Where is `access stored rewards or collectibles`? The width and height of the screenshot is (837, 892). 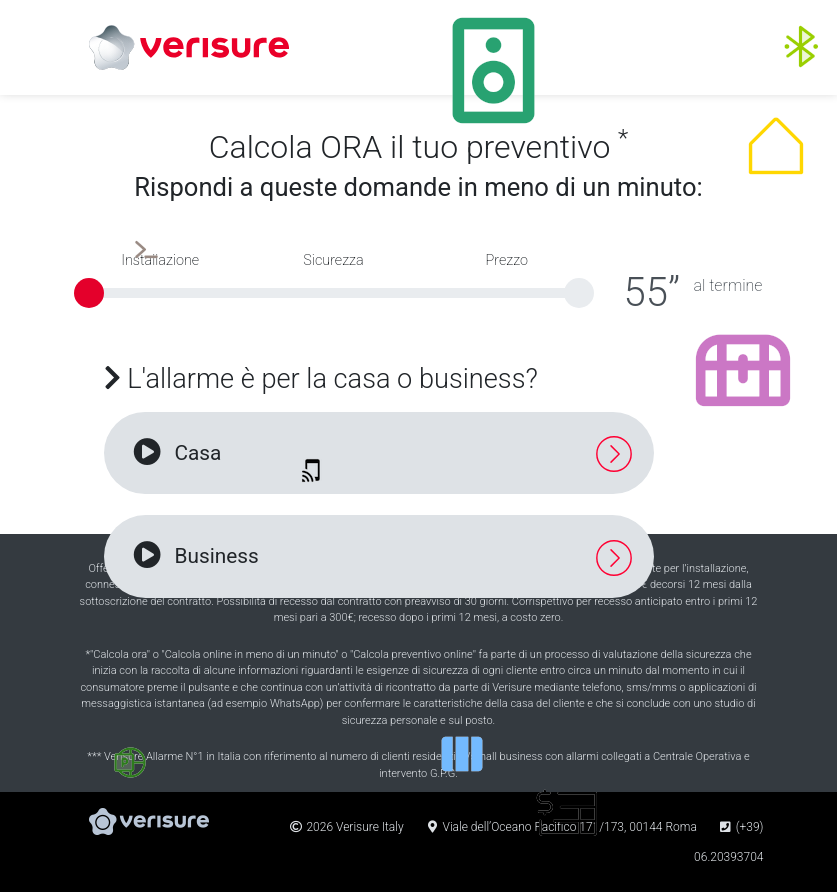
access stored rewards or collectibles is located at coordinates (743, 372).